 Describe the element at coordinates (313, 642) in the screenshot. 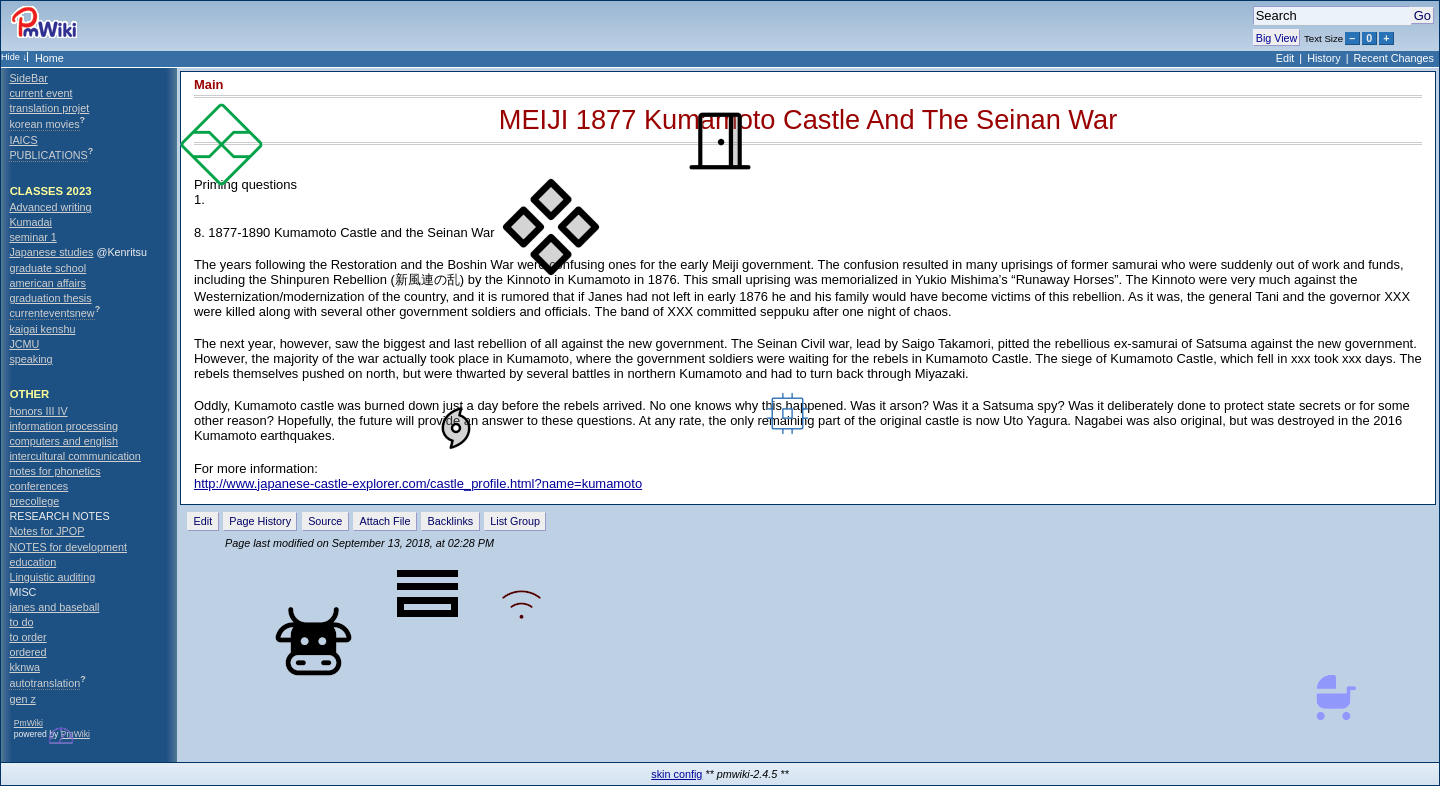

I see `indicates dairy or farm-related content` at that location.